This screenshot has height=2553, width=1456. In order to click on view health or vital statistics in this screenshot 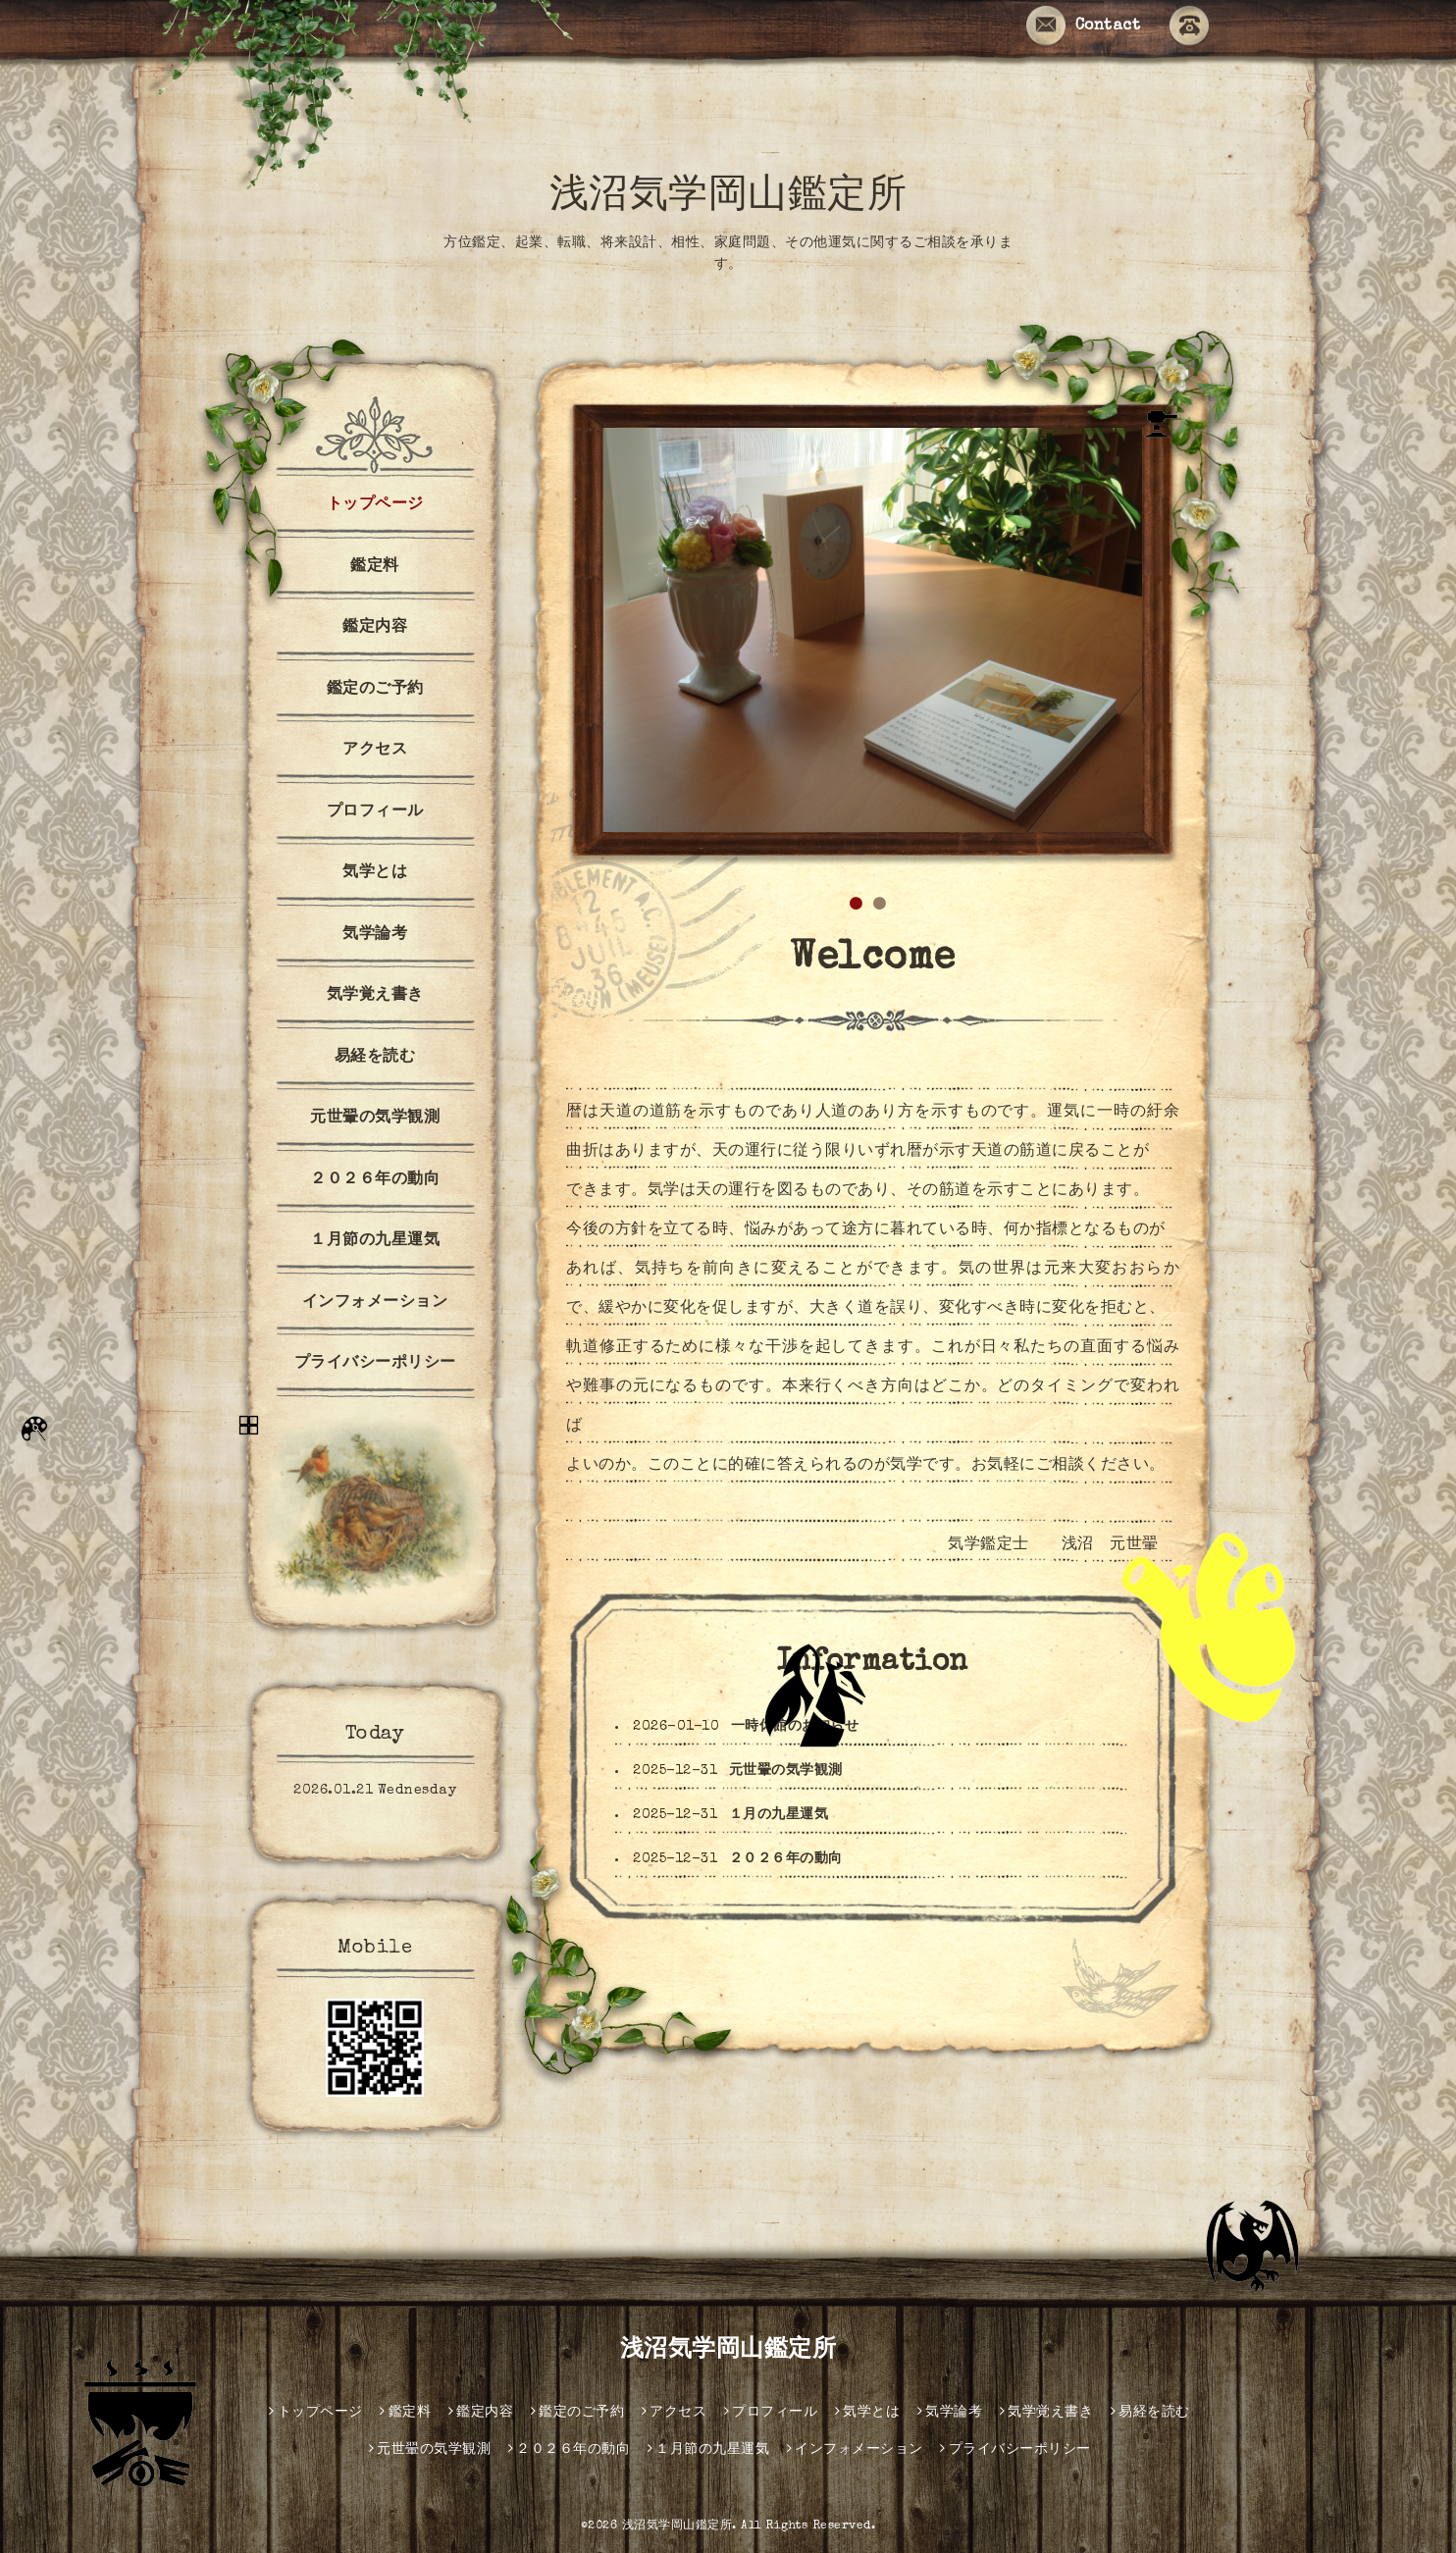, I will do `click(1212, 1627)`.